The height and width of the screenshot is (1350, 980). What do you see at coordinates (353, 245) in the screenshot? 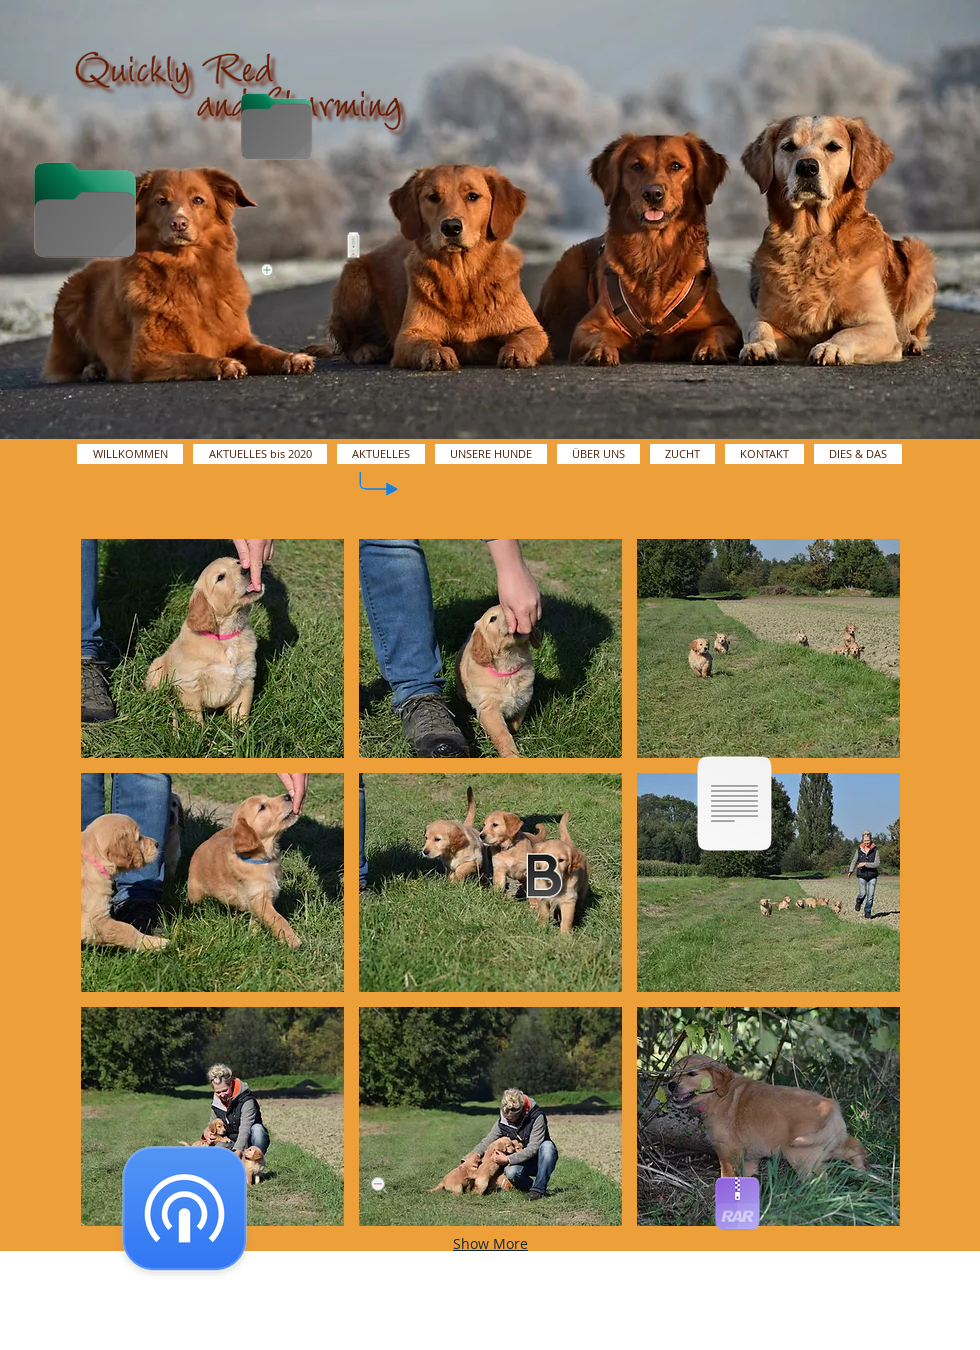
I see `indicates UPS battery backup device connected` at bounding box center [353, 245].